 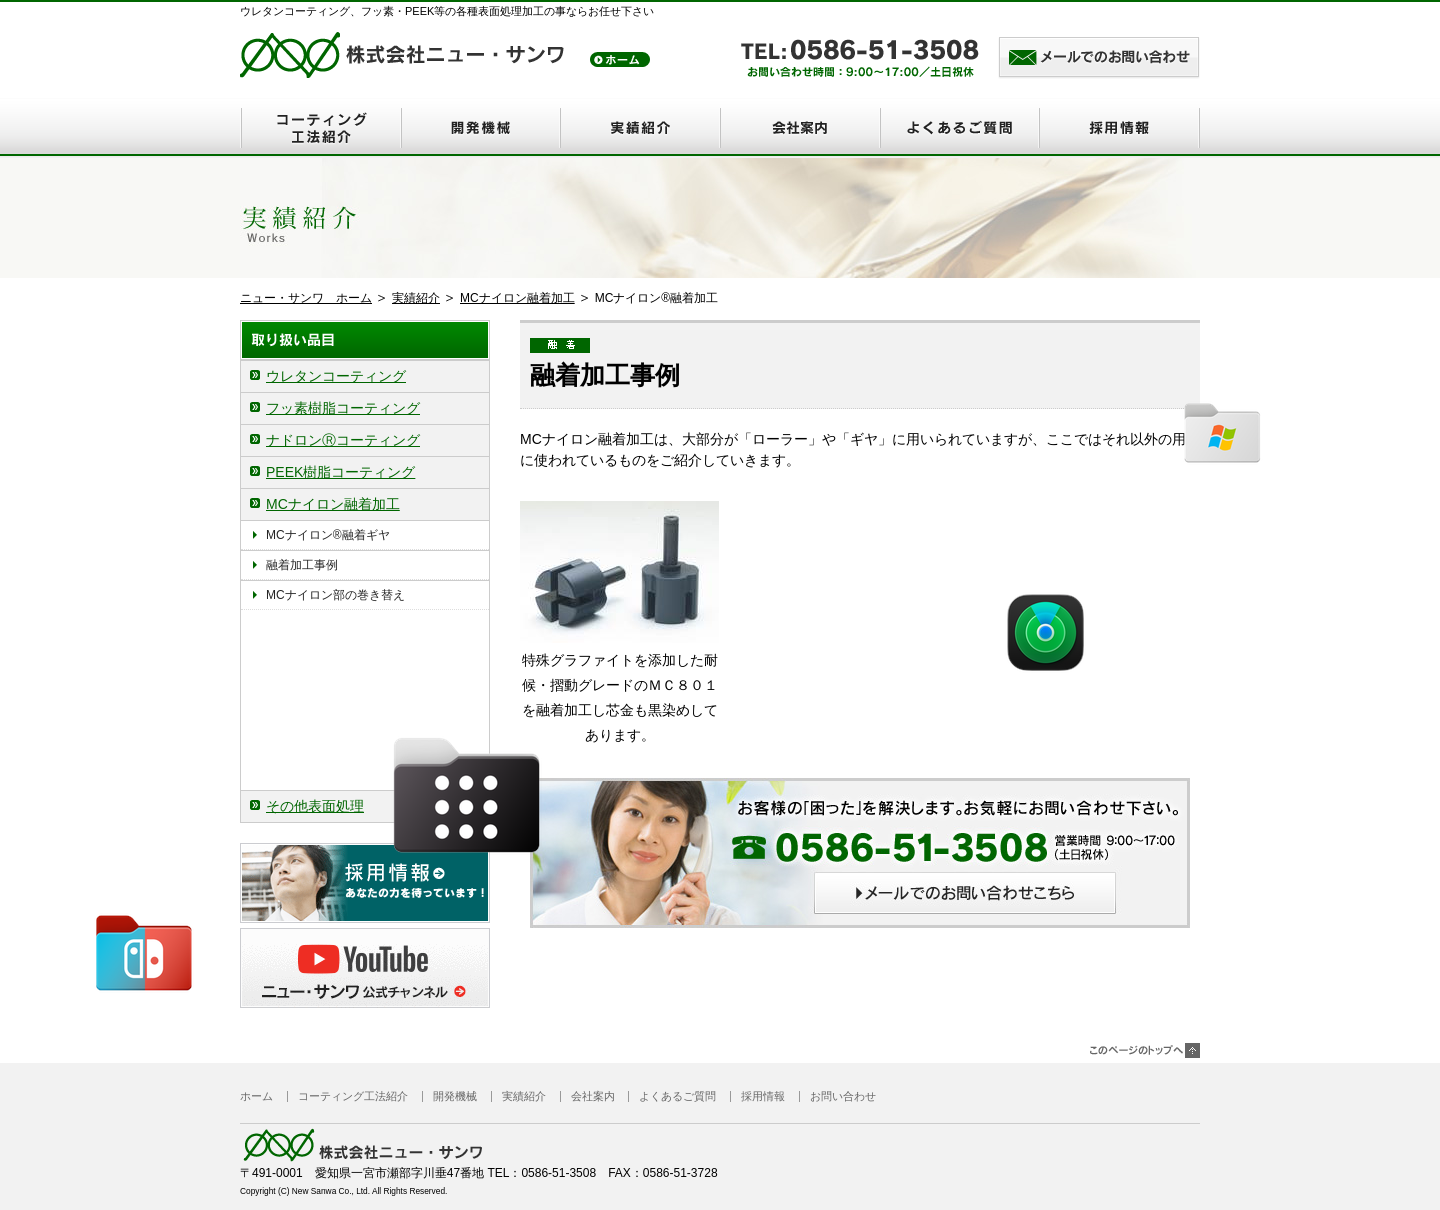 I want to click on open windows 7 system files folder, so click(x=1222, y=435).